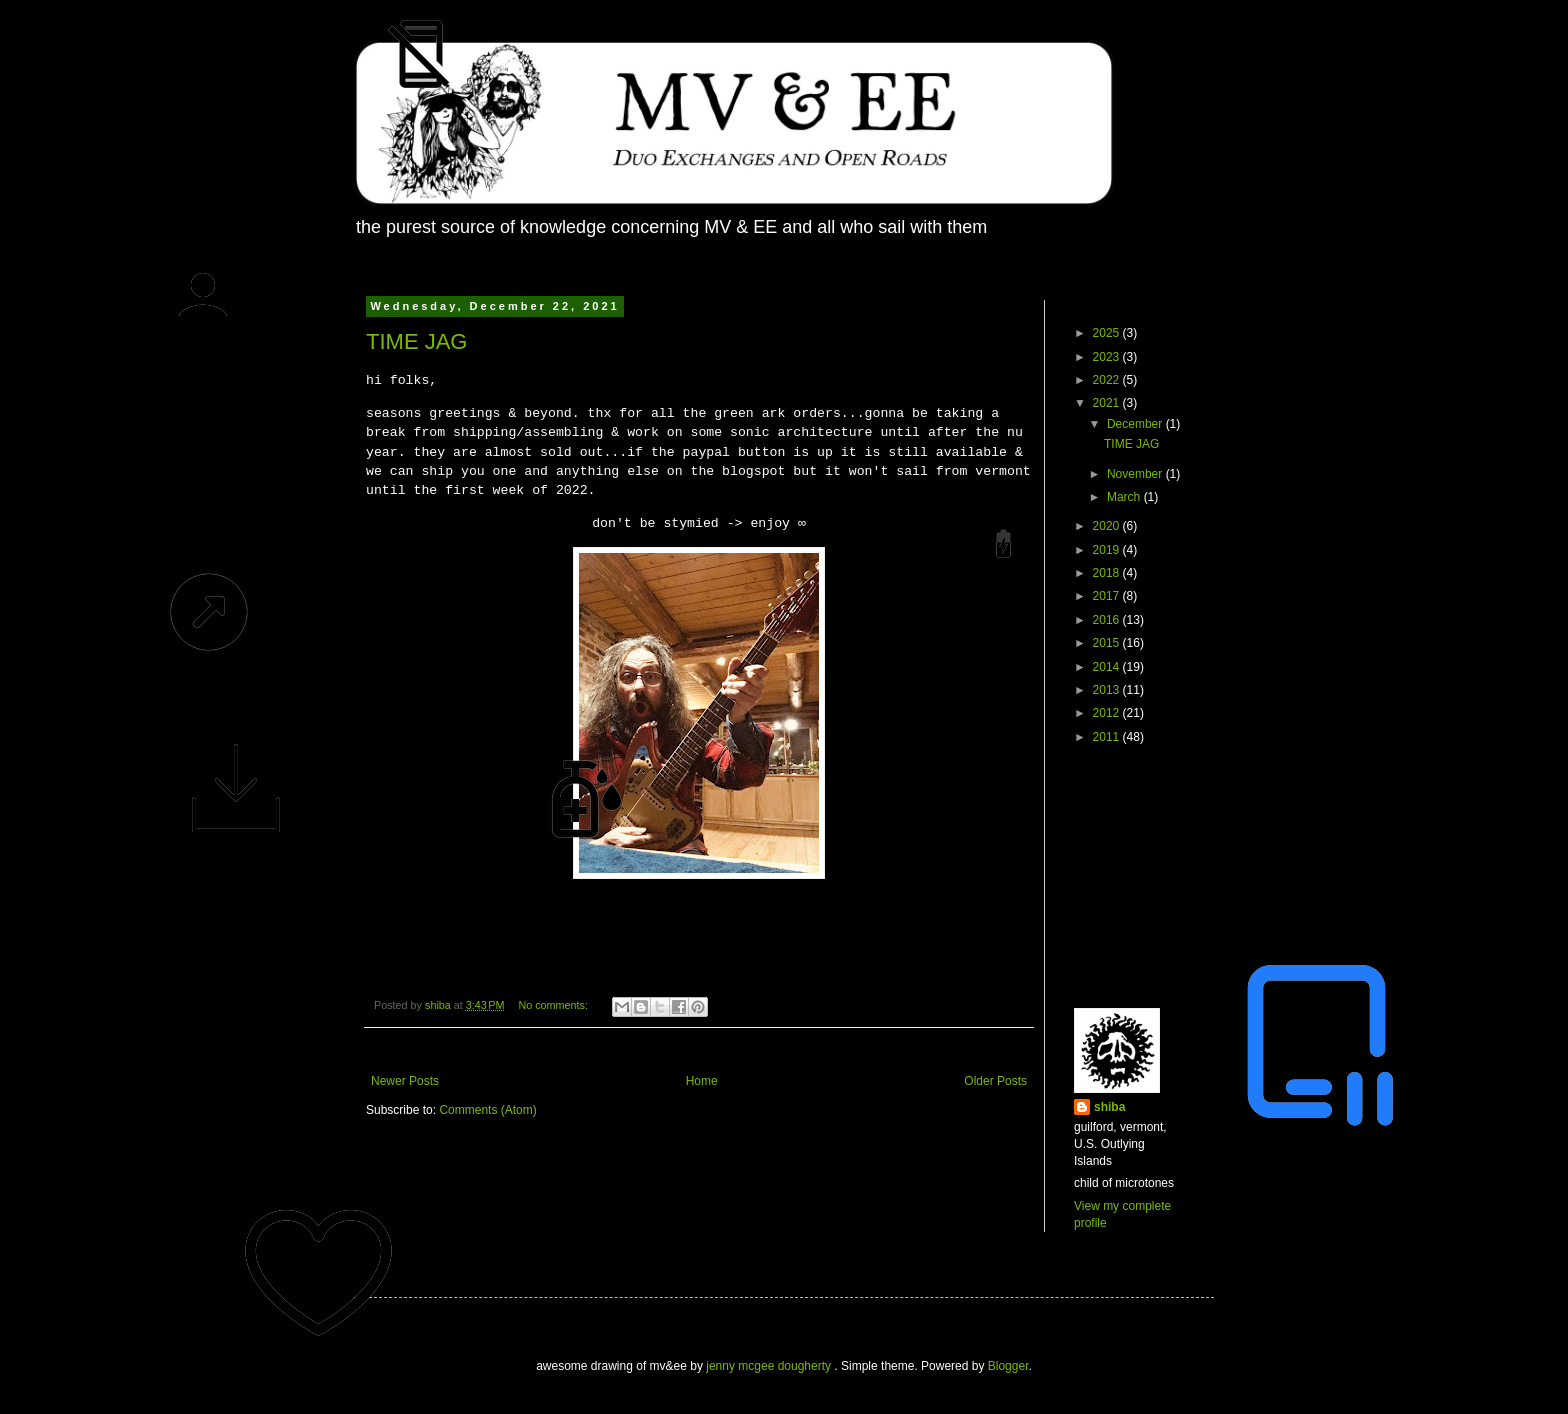 This screenshot has height=1414, width=1568. Describe the element at coordinates (236, 792) in the screenshot. I see `download a file` at that location.